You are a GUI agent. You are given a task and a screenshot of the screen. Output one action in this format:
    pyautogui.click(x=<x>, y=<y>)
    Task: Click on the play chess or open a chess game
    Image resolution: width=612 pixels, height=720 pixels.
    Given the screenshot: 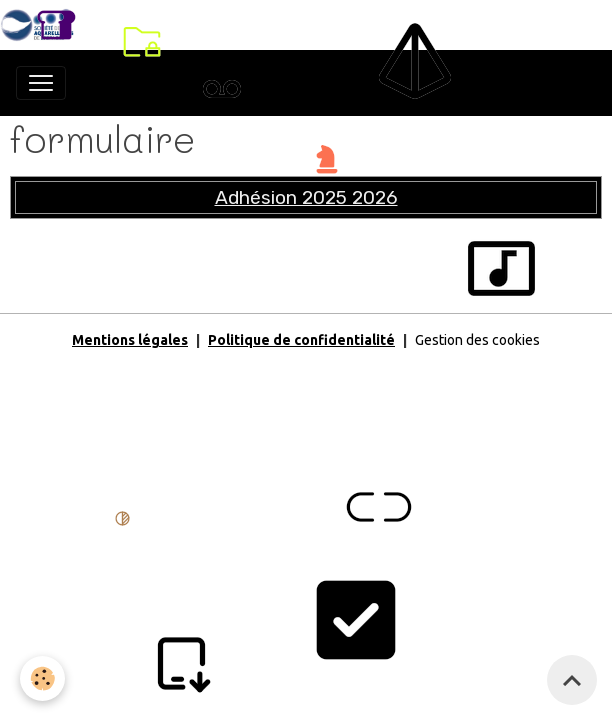 What is the action you would take?
    pyautogui.click(x=327, y=160)
    